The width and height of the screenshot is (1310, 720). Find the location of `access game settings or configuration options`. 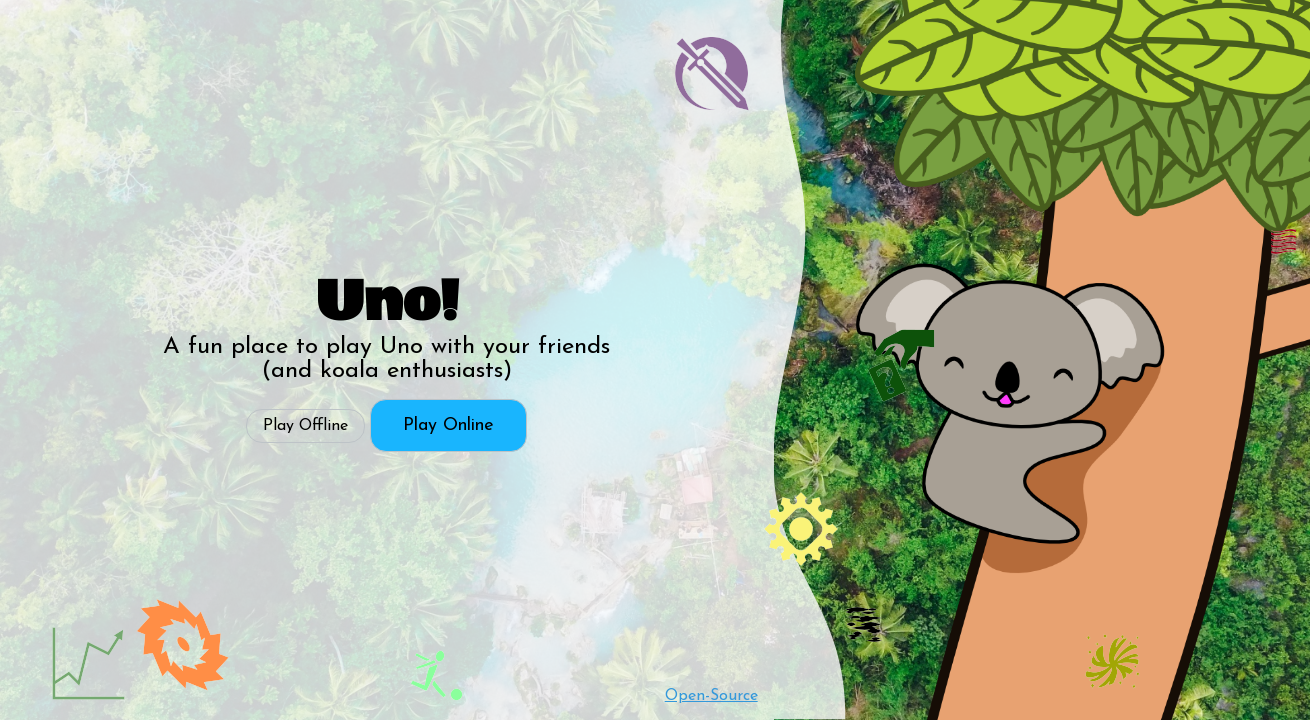

access game settings or configuration options is located at coordinates (801, 529).